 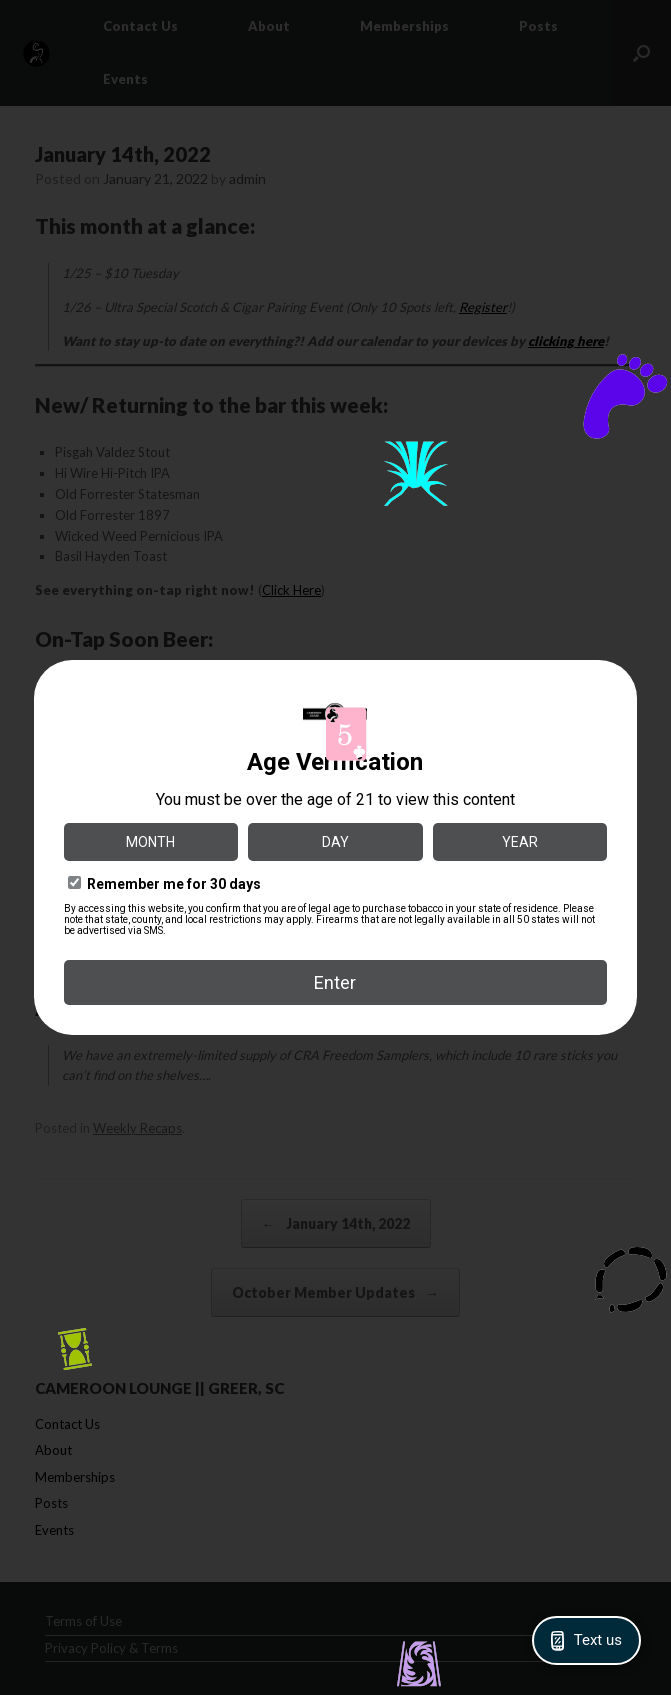 I want to click on track steps or walking activity, so click(x=624, y=396).